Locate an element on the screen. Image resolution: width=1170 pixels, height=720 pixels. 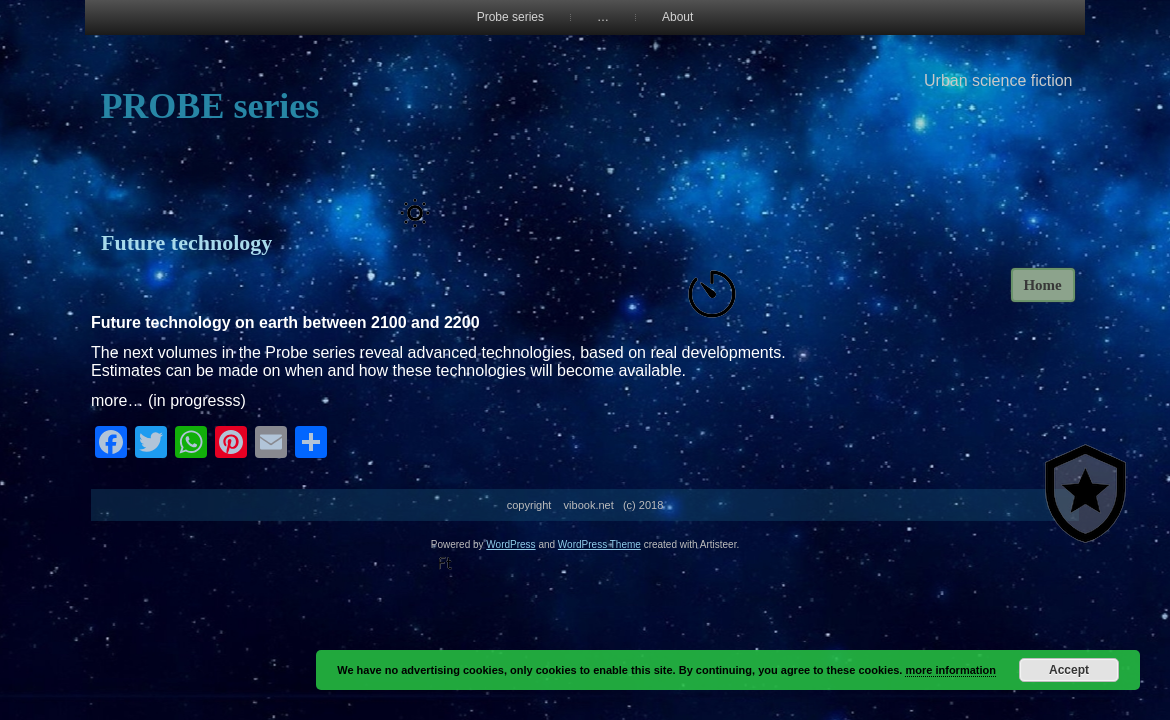
access local police or emergency services is located at coordinates (1085, 493).